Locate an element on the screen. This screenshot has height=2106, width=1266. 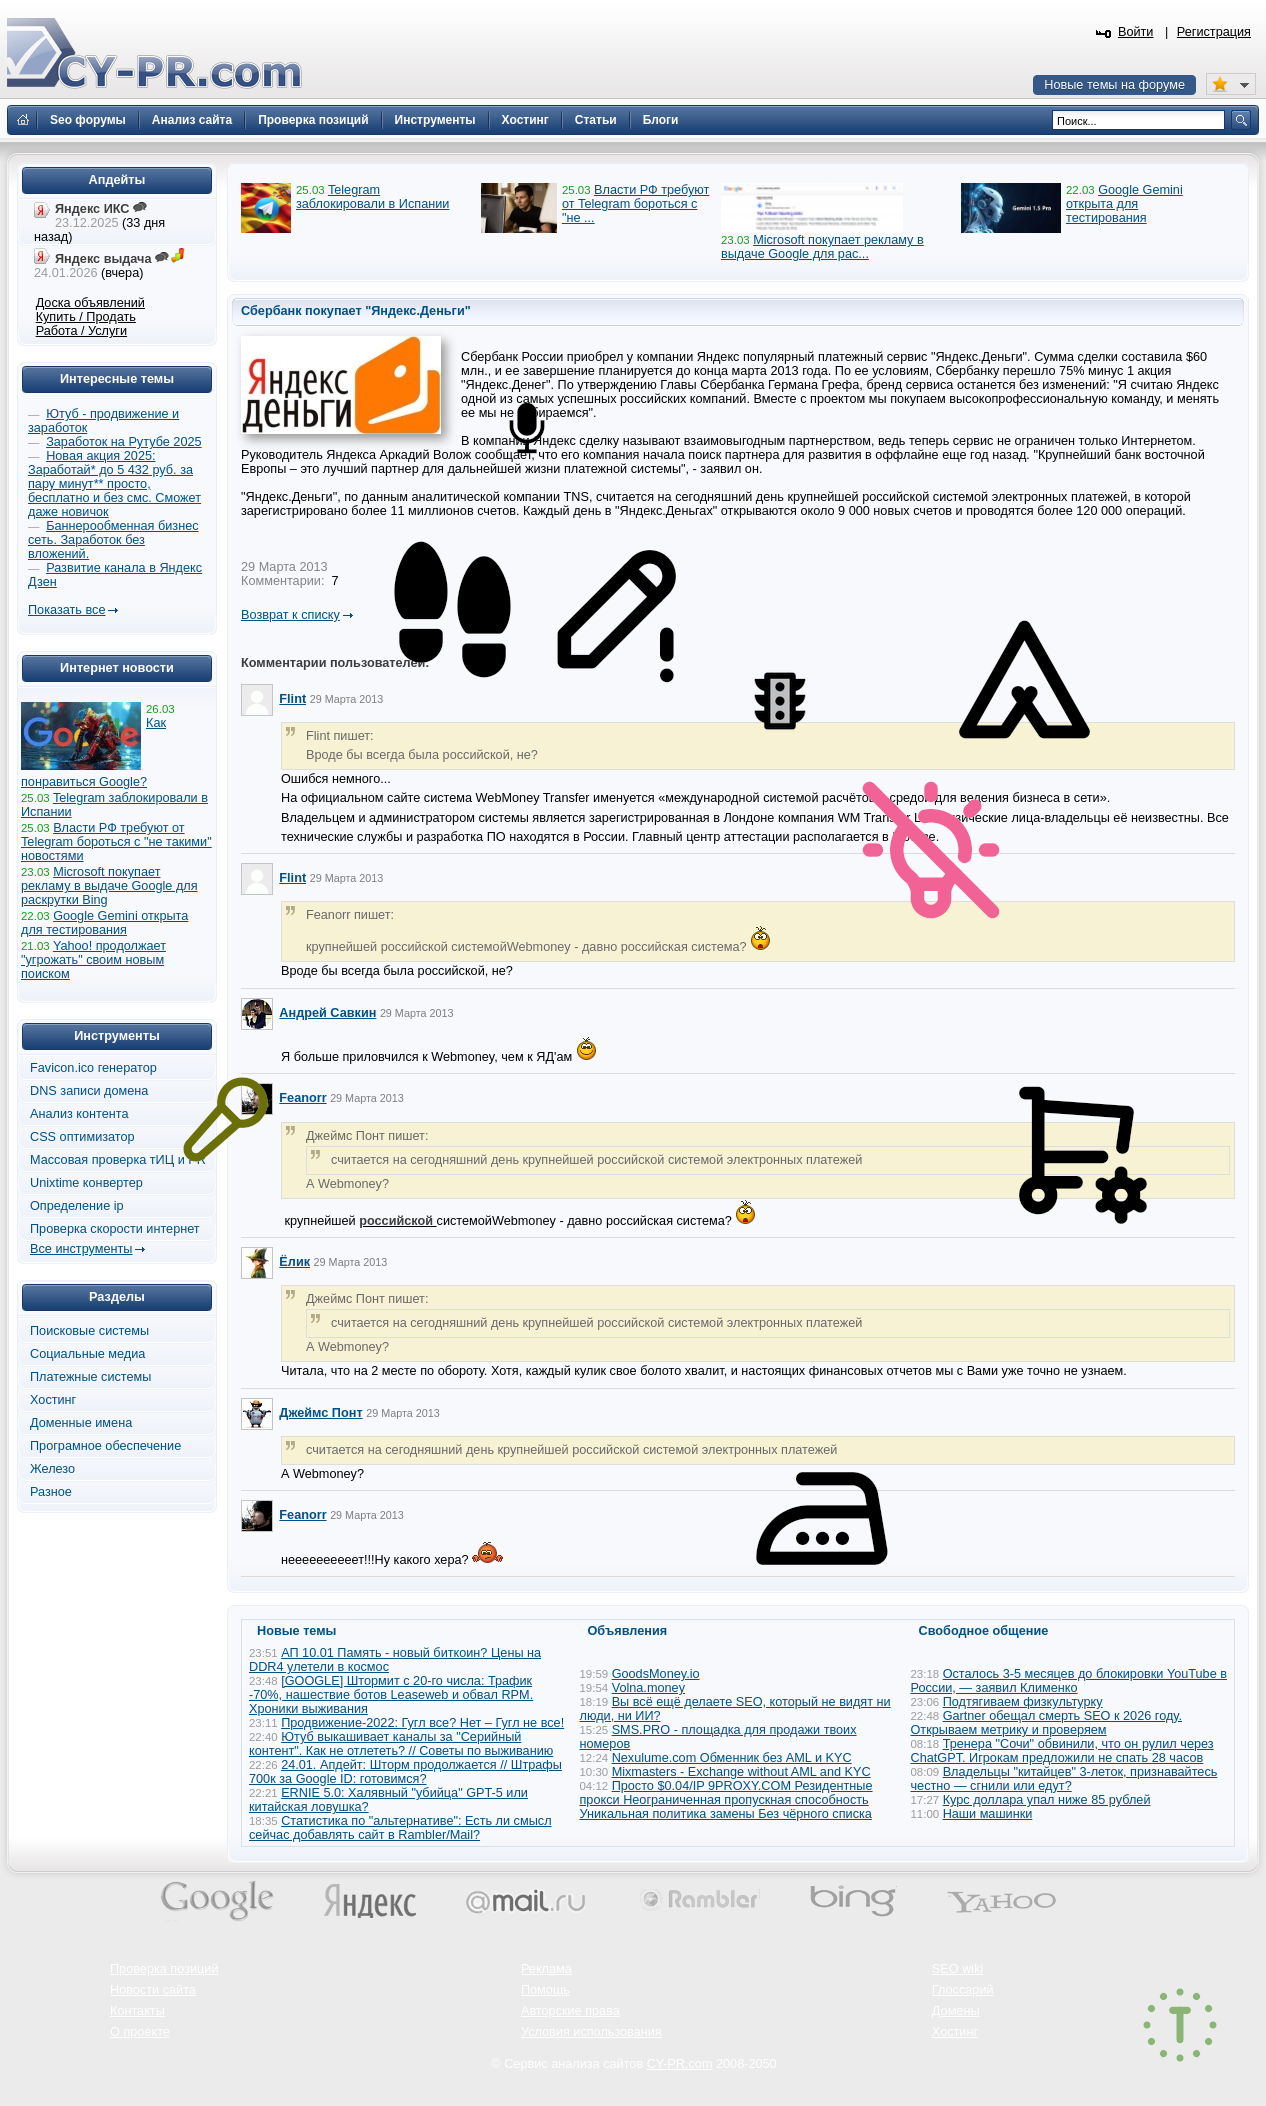
disable light mode or brightness is located at coordinates (931, 850).